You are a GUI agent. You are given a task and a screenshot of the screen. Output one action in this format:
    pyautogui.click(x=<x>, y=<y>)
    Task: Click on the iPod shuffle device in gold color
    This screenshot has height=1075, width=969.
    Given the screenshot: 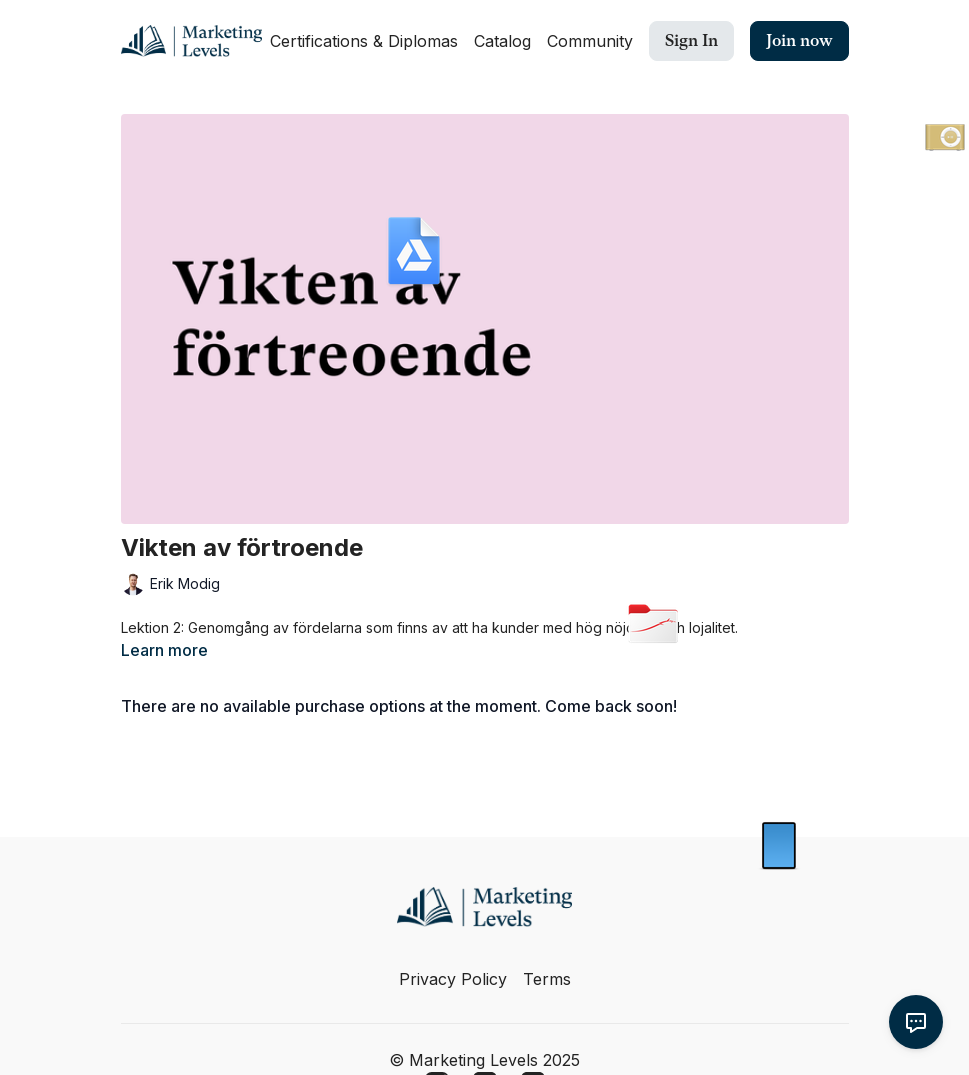 What is the action you would take?
    pyautogui.click(x=945, y=130)
    